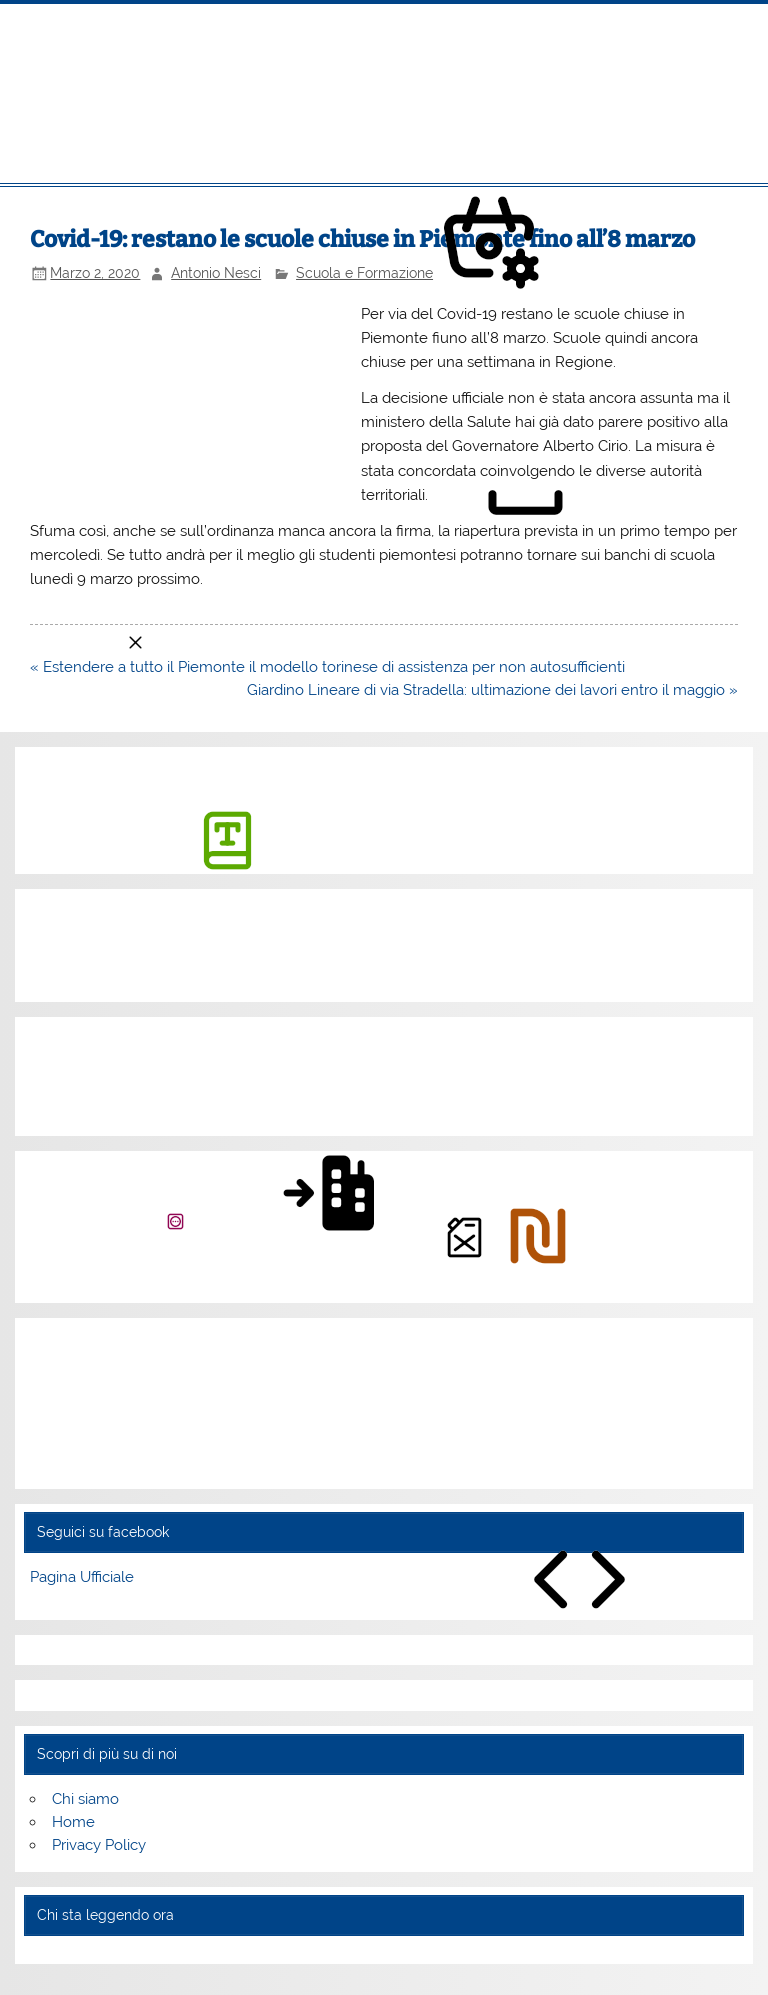 Image resolution: width=768 pixels, height=1995 pixels. I want to click on view prices in Israeli shekels, so click(538, 1236).